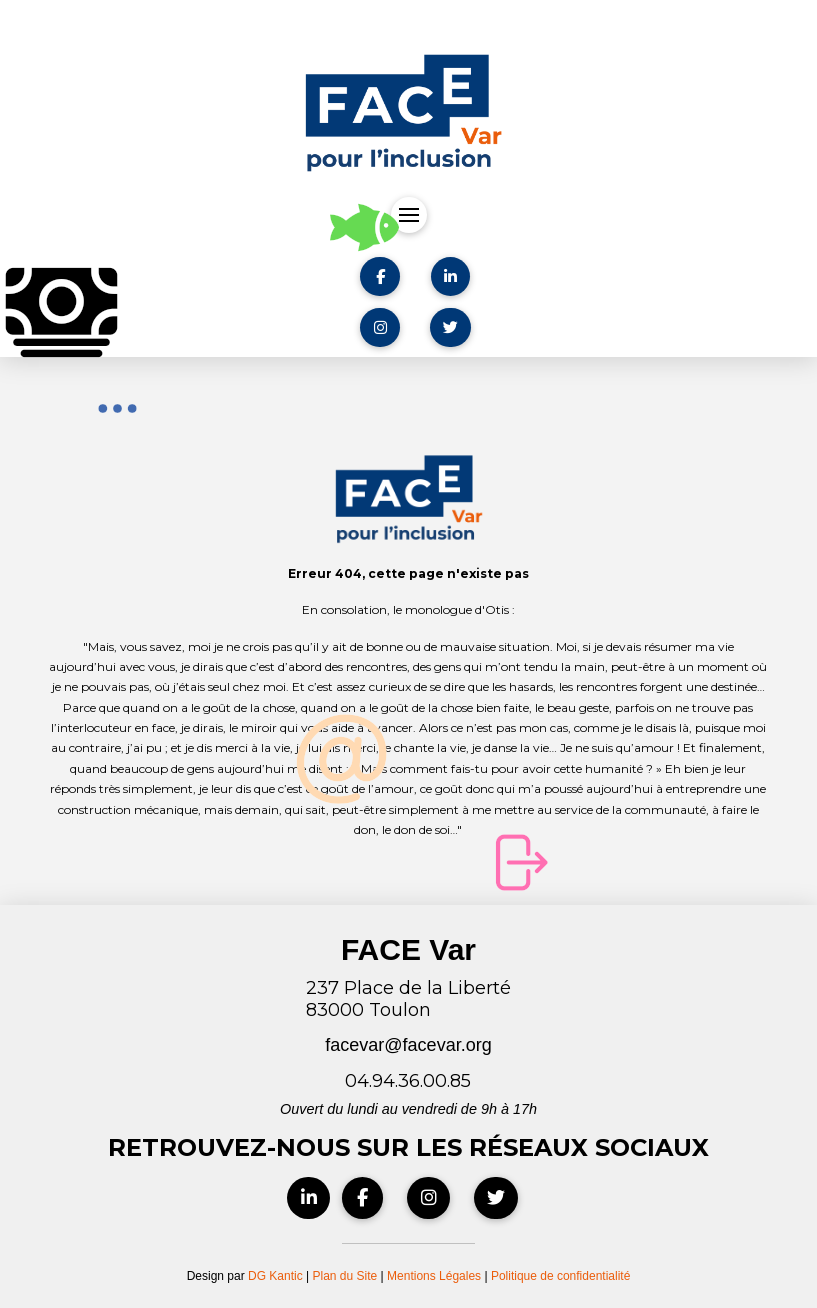 Image resolution: width=817 pixels, height=1308 pixels. Describe the element at coordinates (117, 408) in the screenshot. I see `access more options or actions` at that location.